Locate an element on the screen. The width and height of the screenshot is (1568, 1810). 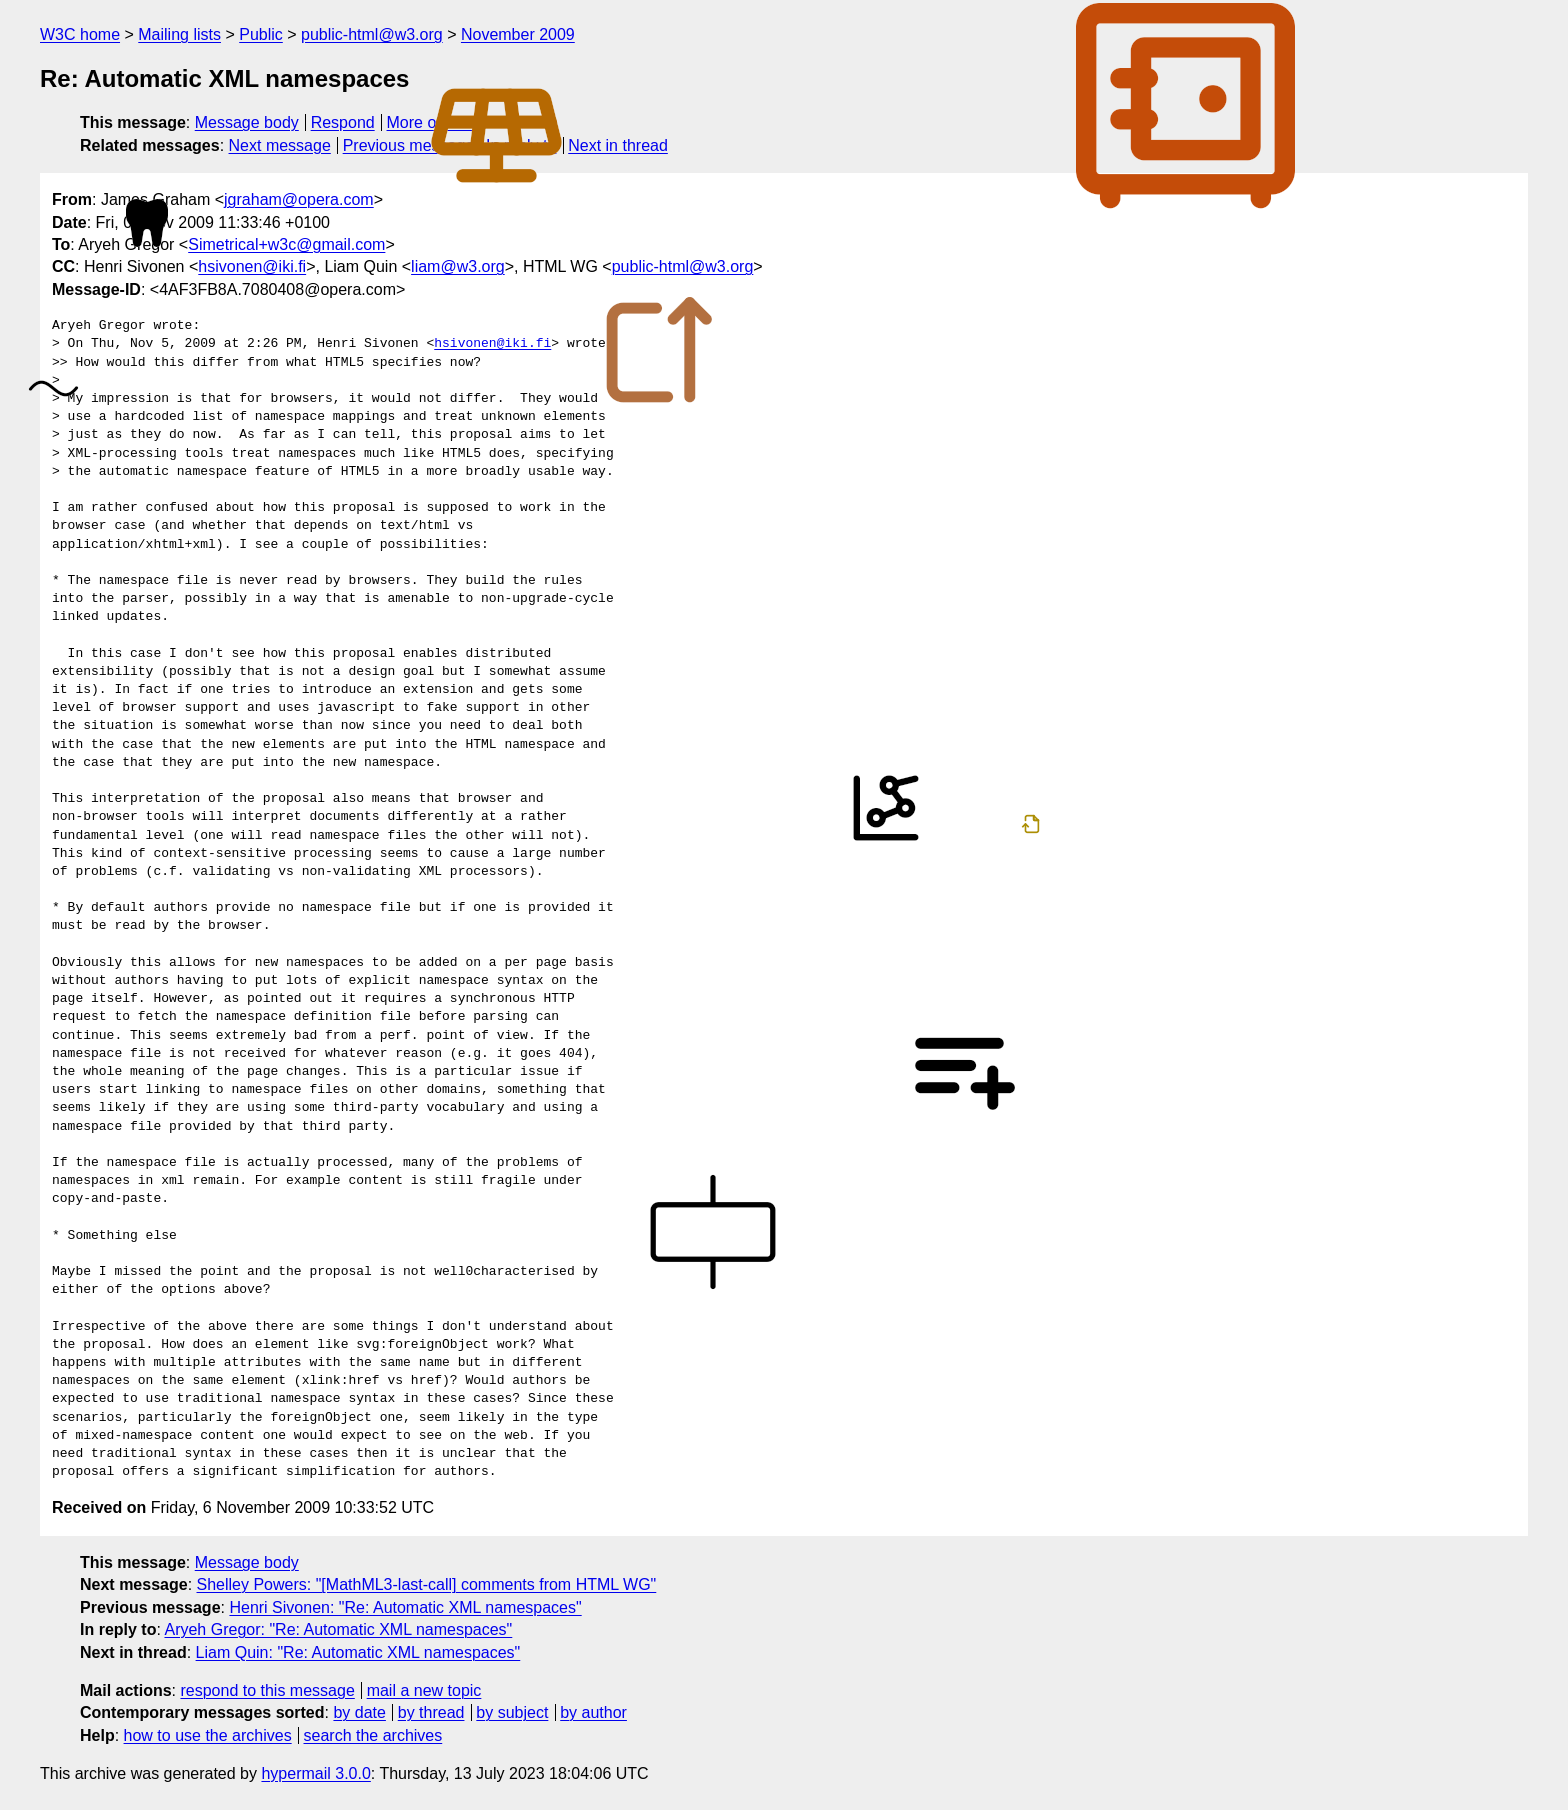
upload a file is located at coordinates (1031, 824).